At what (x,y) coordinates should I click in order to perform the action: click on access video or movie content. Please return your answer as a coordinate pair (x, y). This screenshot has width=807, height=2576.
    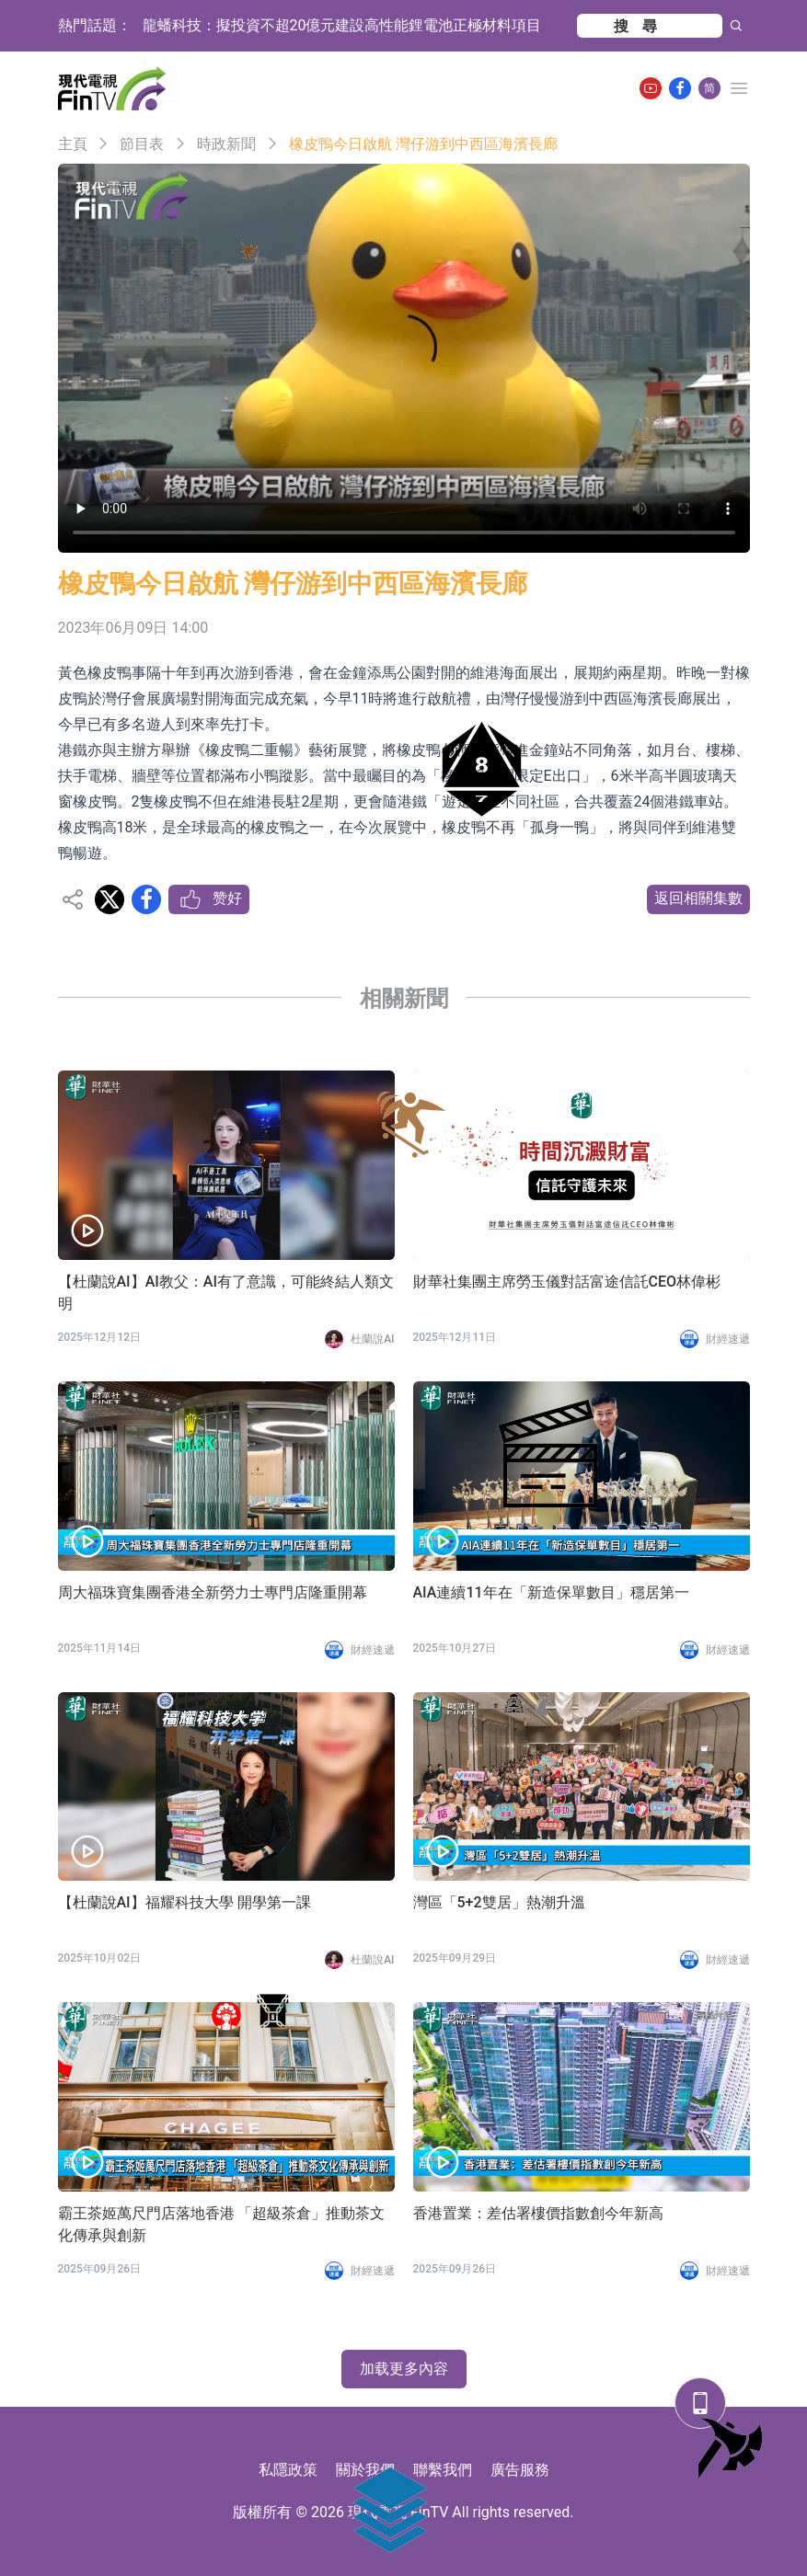
    Looking at the image, I should click on (550, 1453).